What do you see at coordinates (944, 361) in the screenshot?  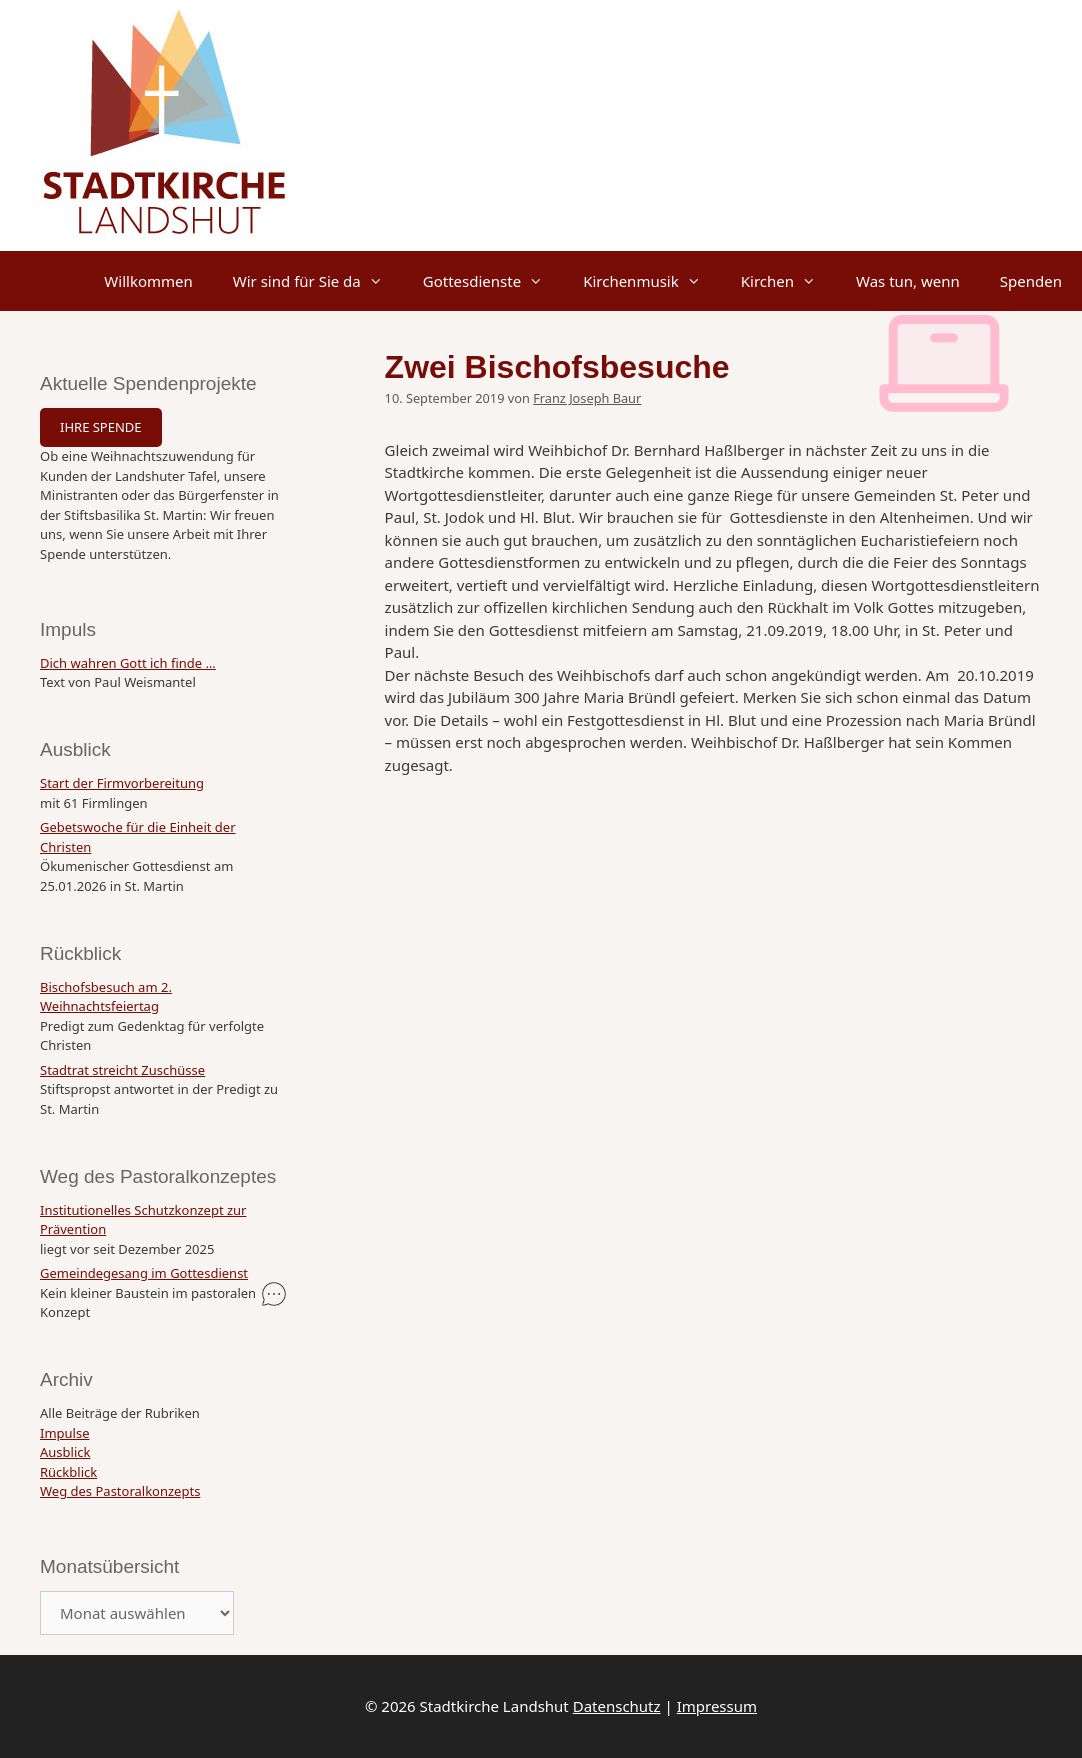 I see `switch to desktop view` at bounding box center [944, 361].